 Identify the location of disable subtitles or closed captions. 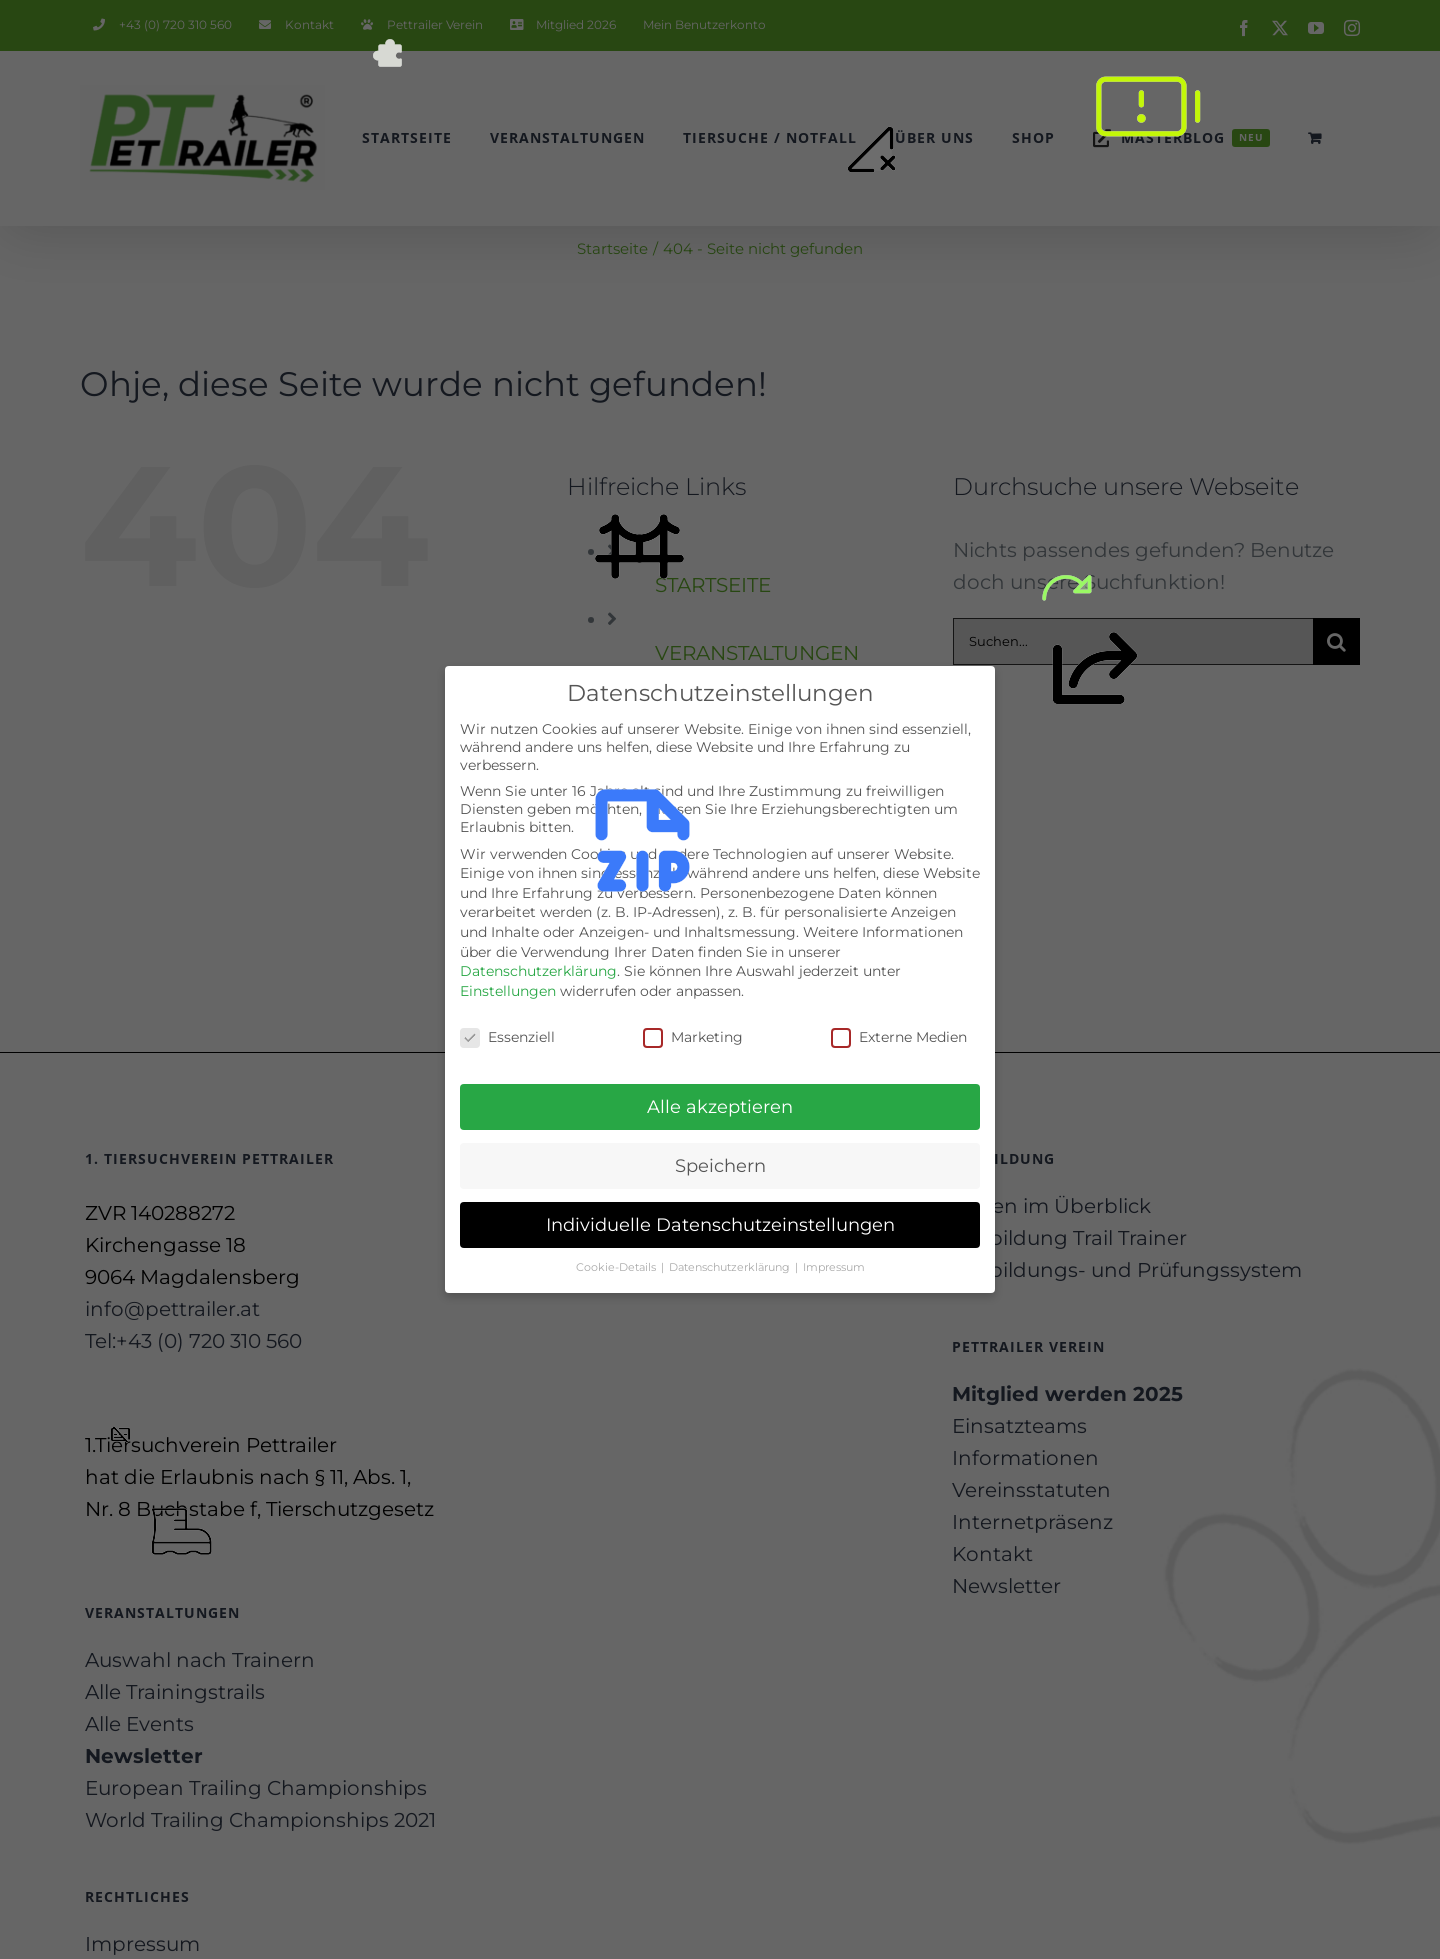
(120, 1434).